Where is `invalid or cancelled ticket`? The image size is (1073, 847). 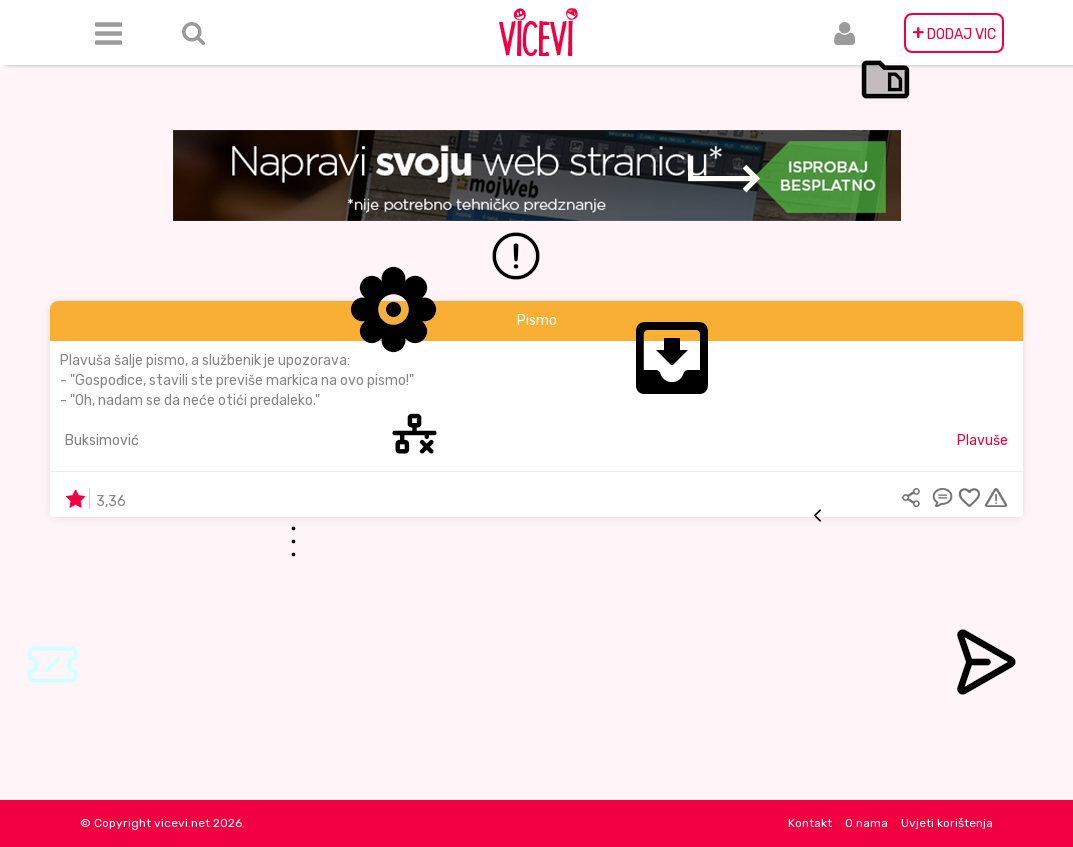 invalid or cancelled ticket is located at coordinates (52, 664).